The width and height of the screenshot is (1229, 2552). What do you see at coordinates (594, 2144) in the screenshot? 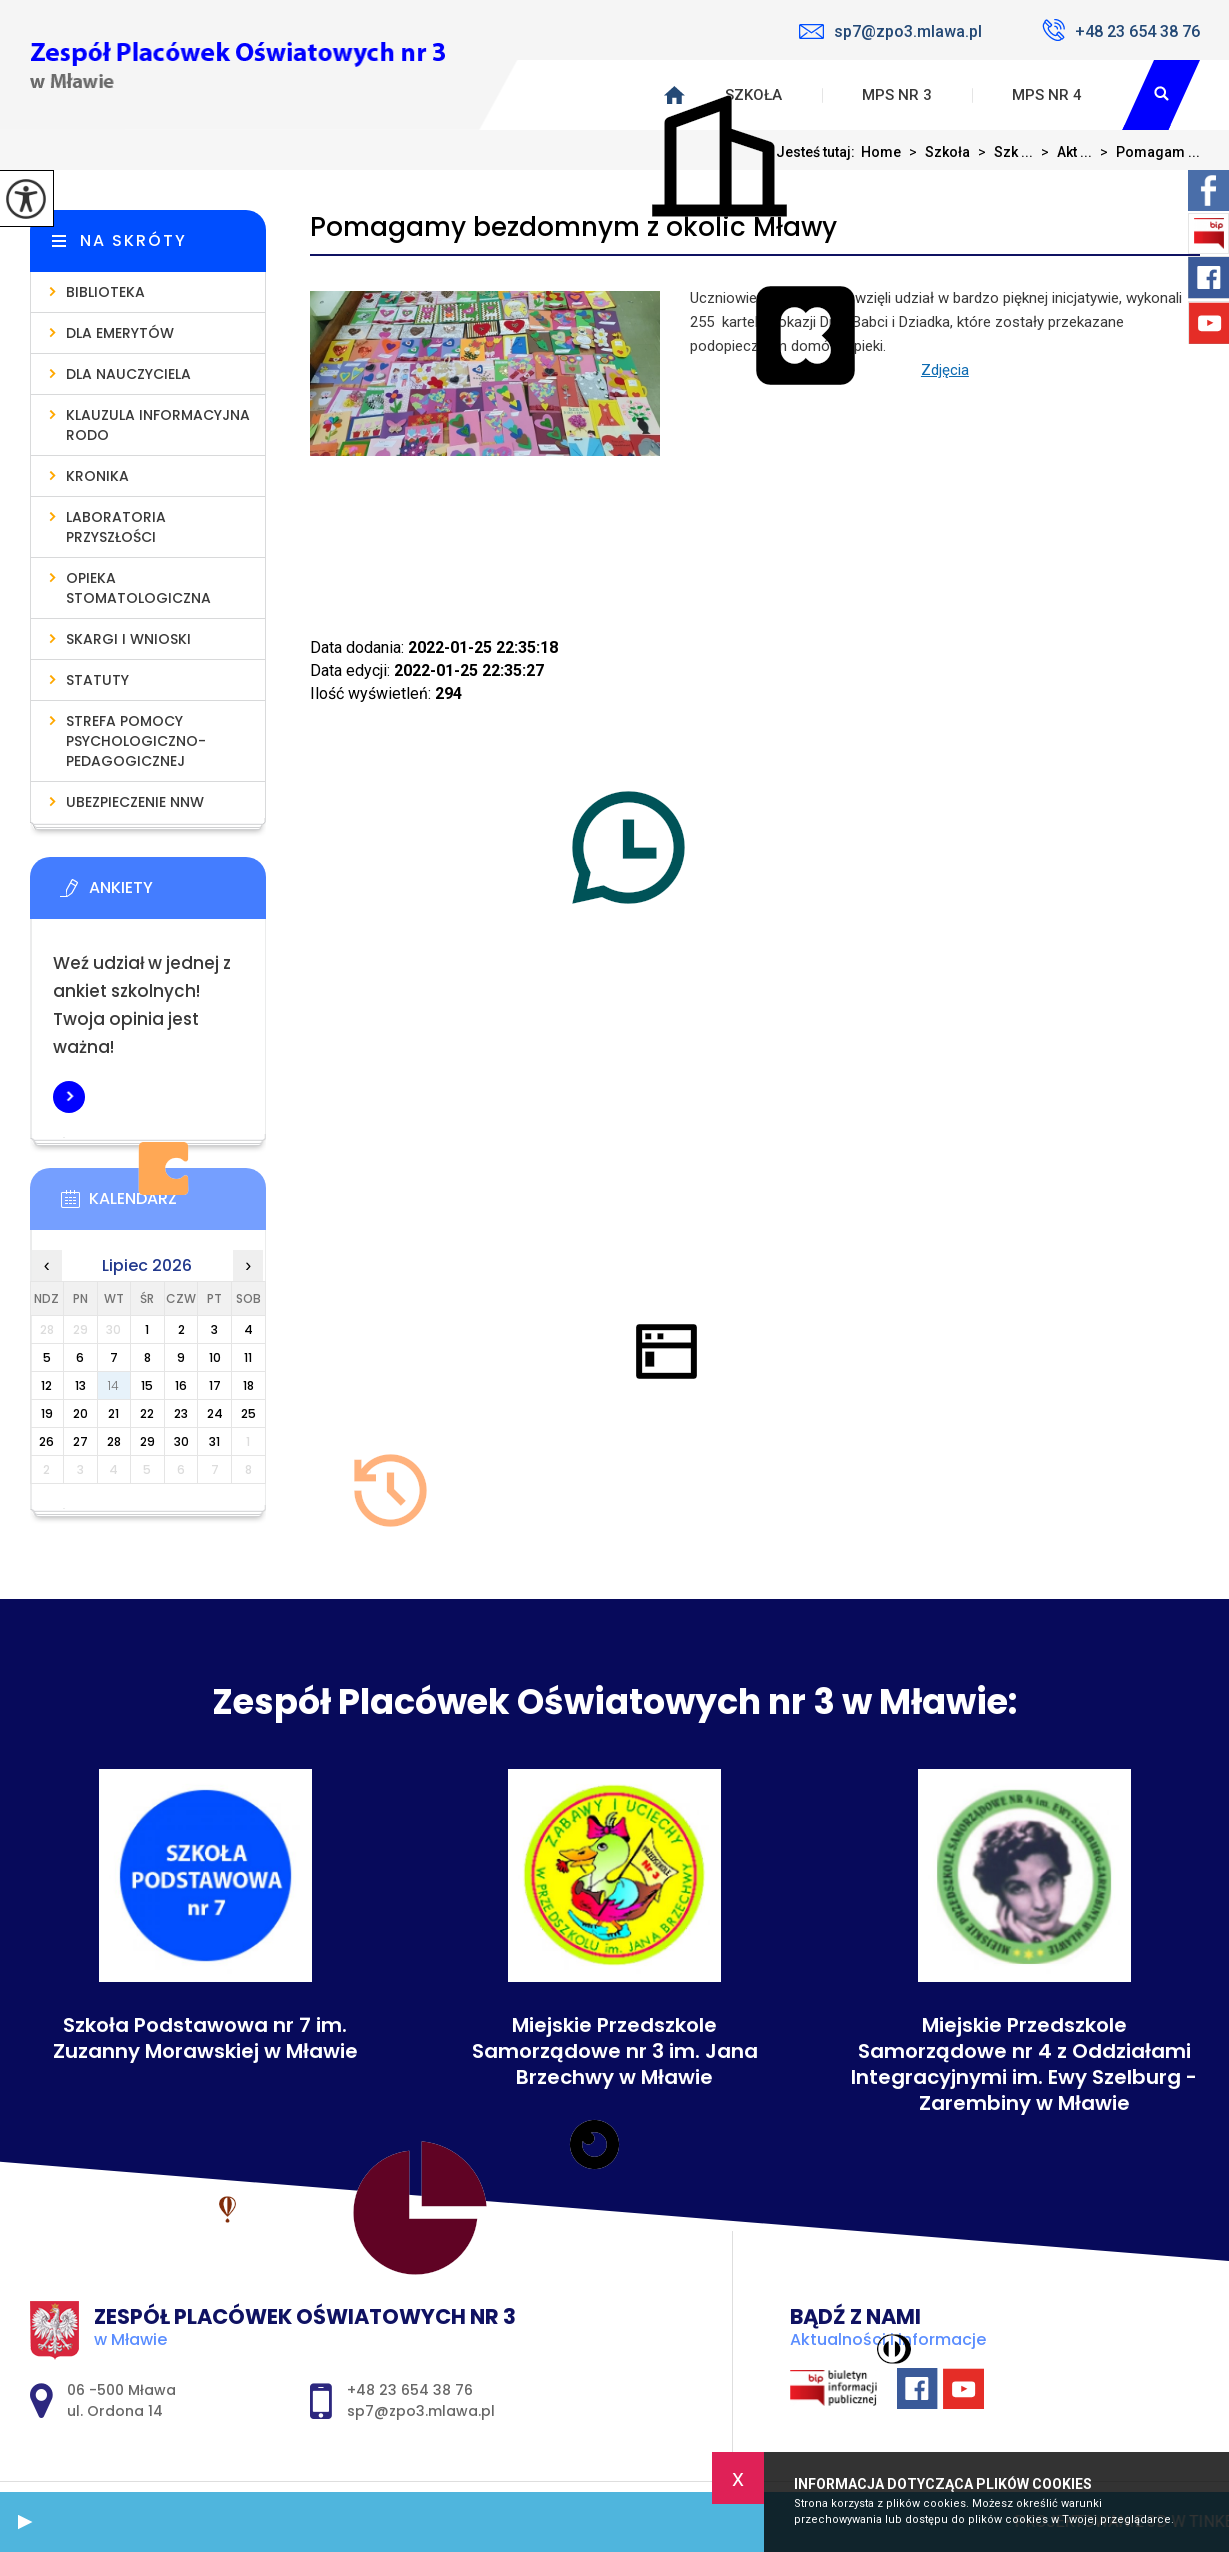
I see `view or preview content` at bounding box center [594, 2144].